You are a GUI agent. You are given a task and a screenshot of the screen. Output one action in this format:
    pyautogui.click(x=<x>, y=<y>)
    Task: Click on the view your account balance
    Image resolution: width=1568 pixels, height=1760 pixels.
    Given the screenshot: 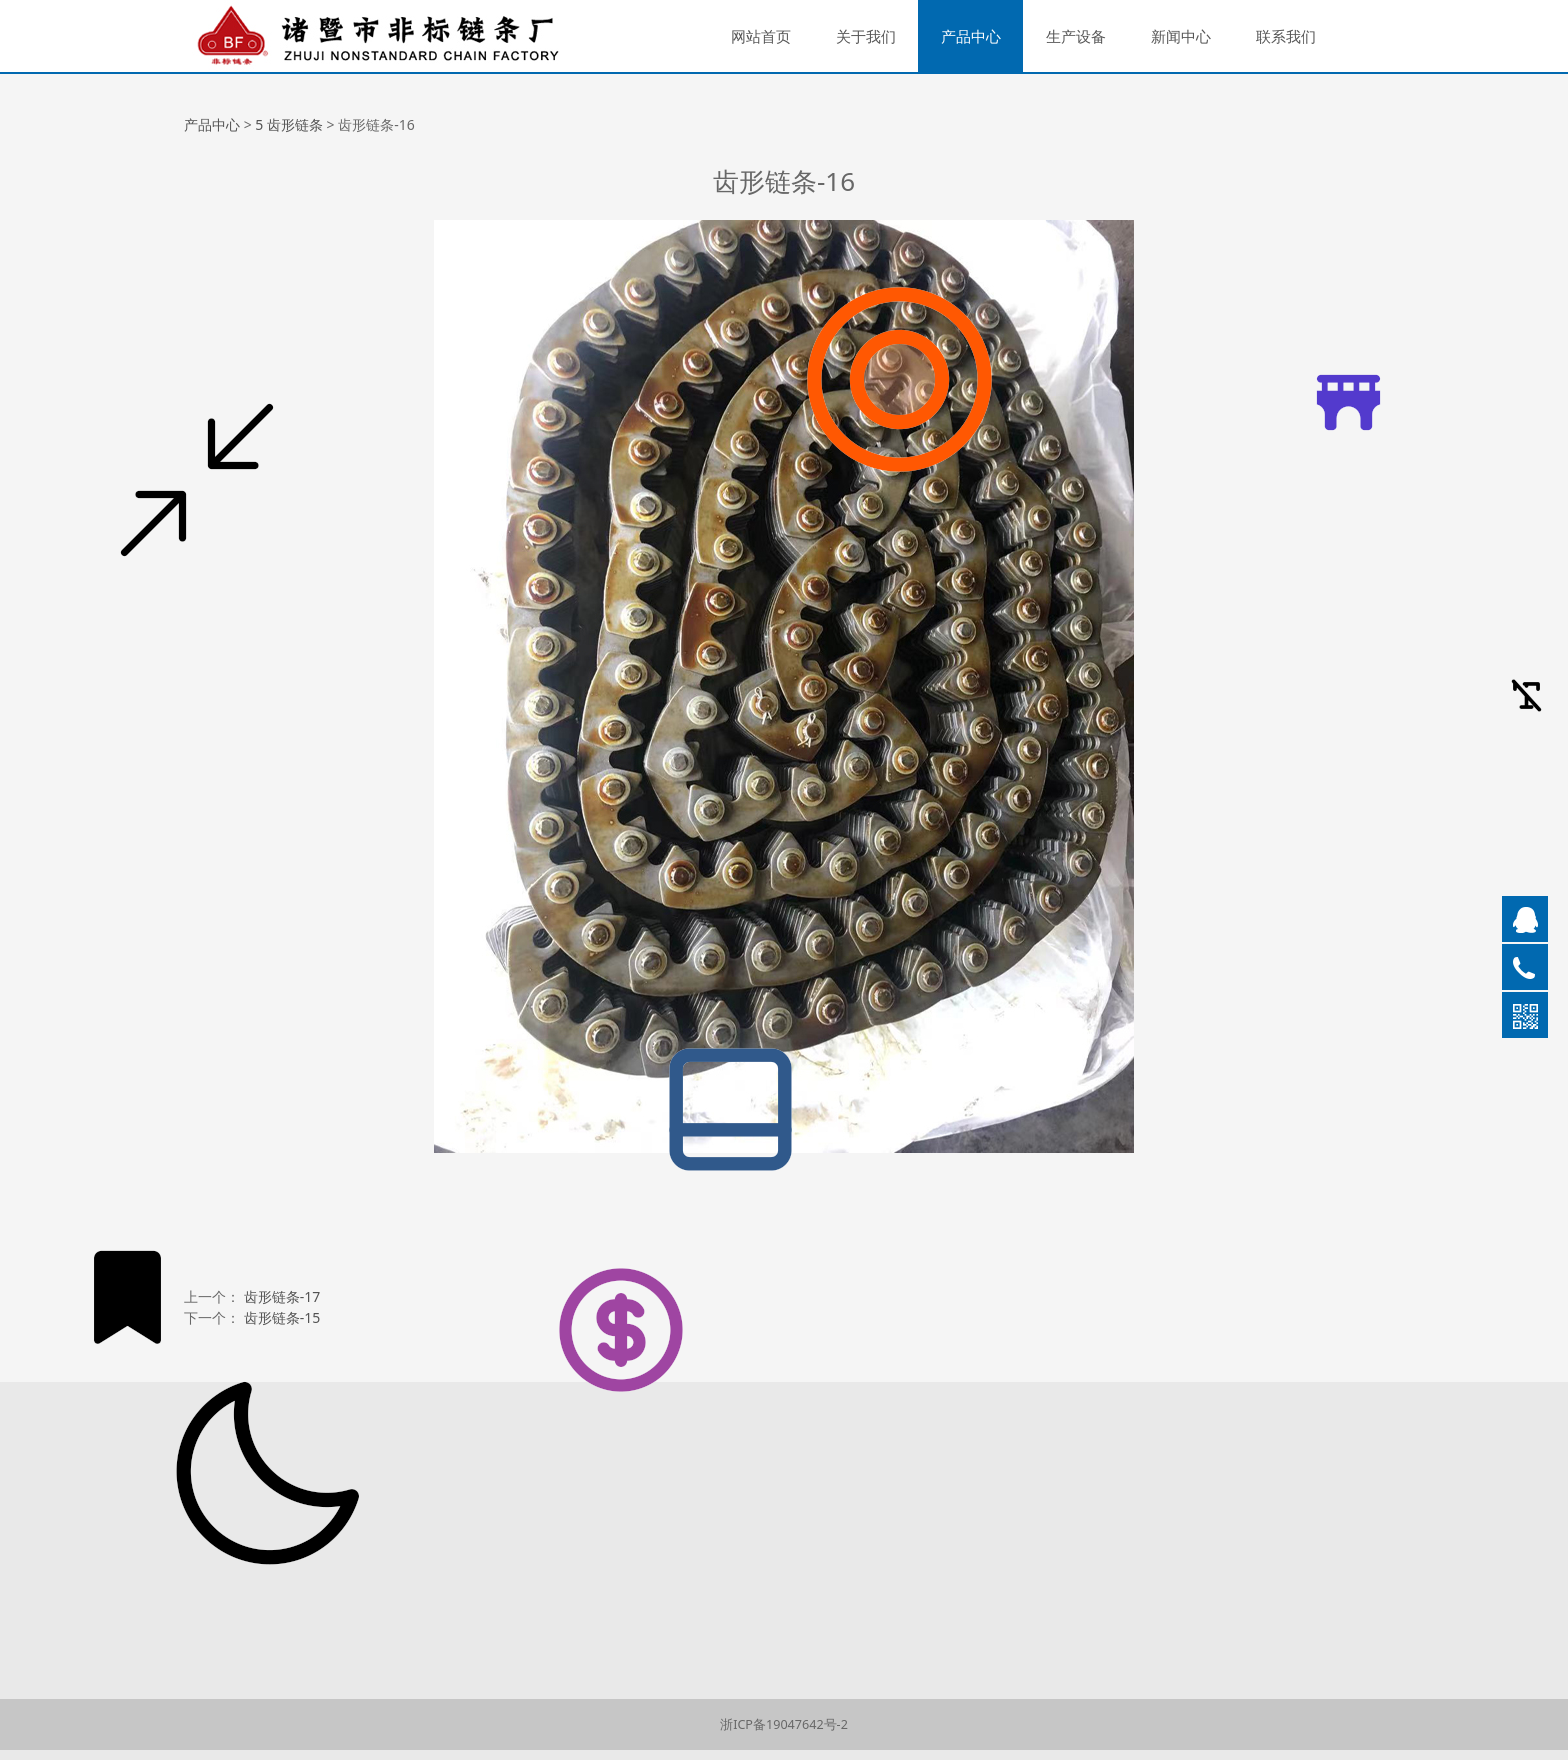 What is the action you would take?
    pyautogui.click(x=621, y=1330)
    